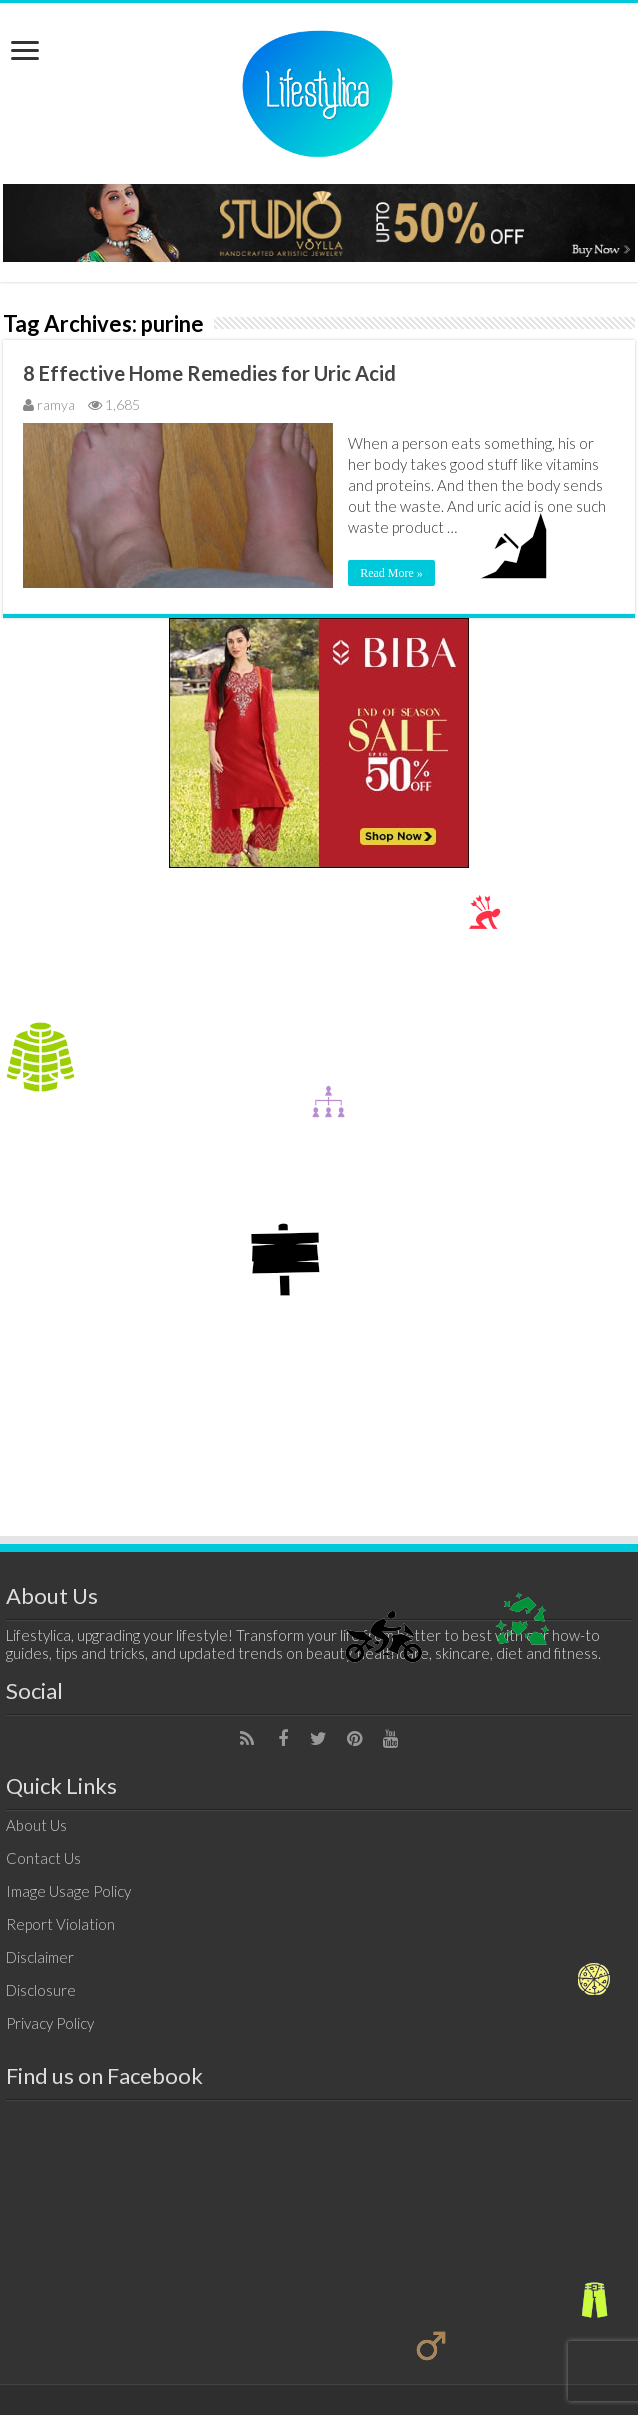 The image size is (638, 2415). What do you see at coordinates (594, 1979) in the screenshot?
I see `food or restaurant category in a game menu` at bounding box center [594, 1979].